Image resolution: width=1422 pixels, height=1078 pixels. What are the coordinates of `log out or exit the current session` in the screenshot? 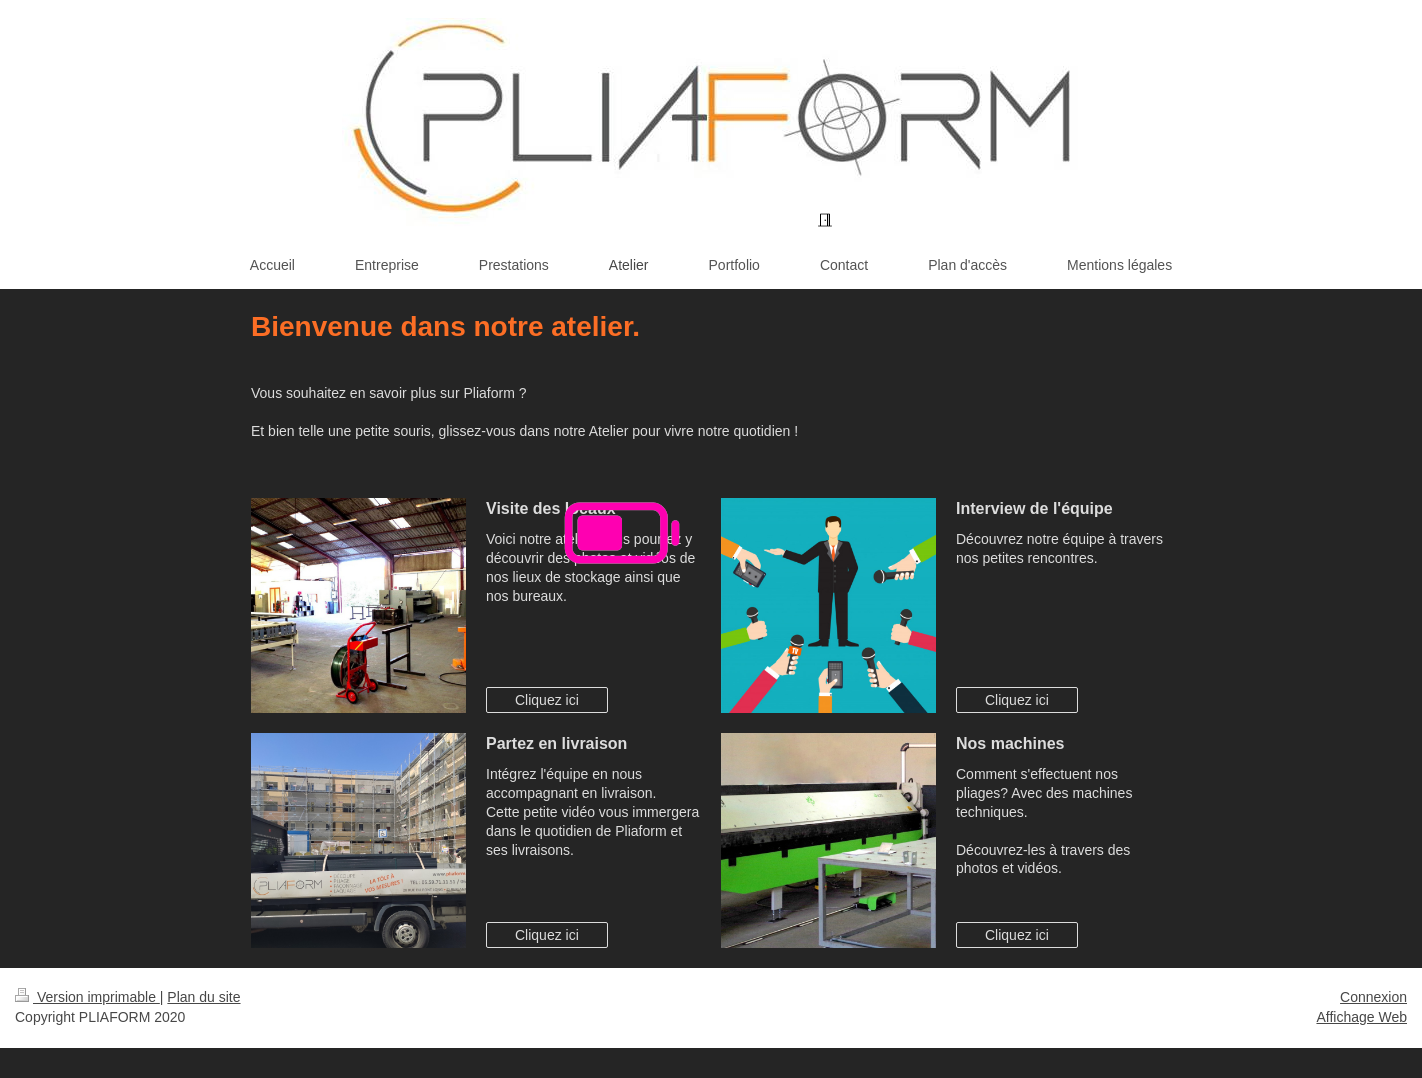 It's located at (825, 220).